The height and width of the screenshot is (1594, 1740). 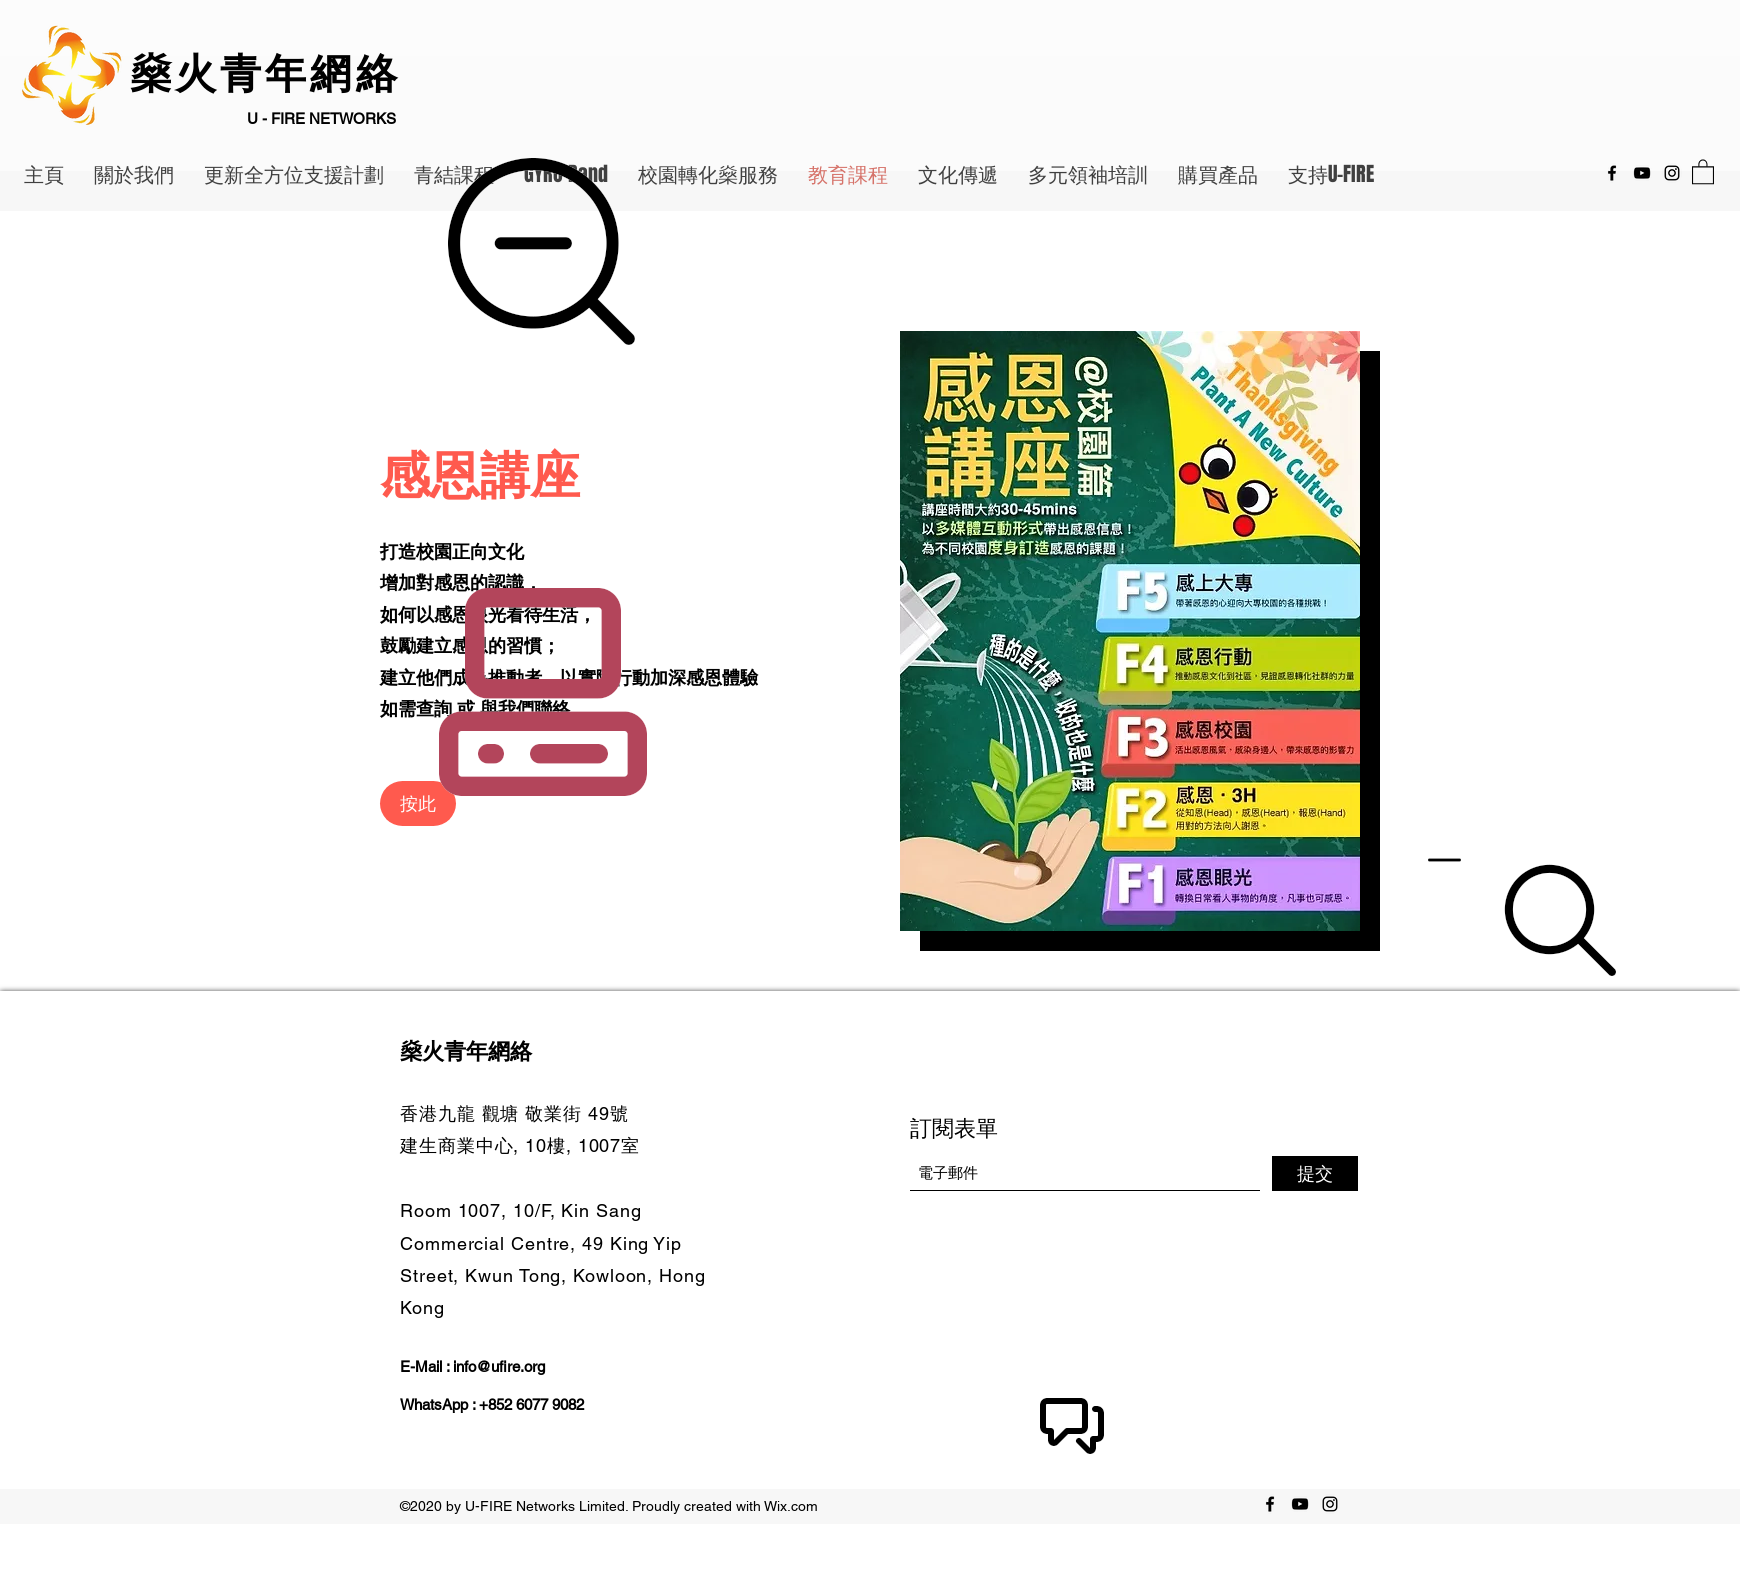 What do you see at coordinates (543, 692) in the screenshot?
I see `launch a github codespace` at bounding box center [543, 692].